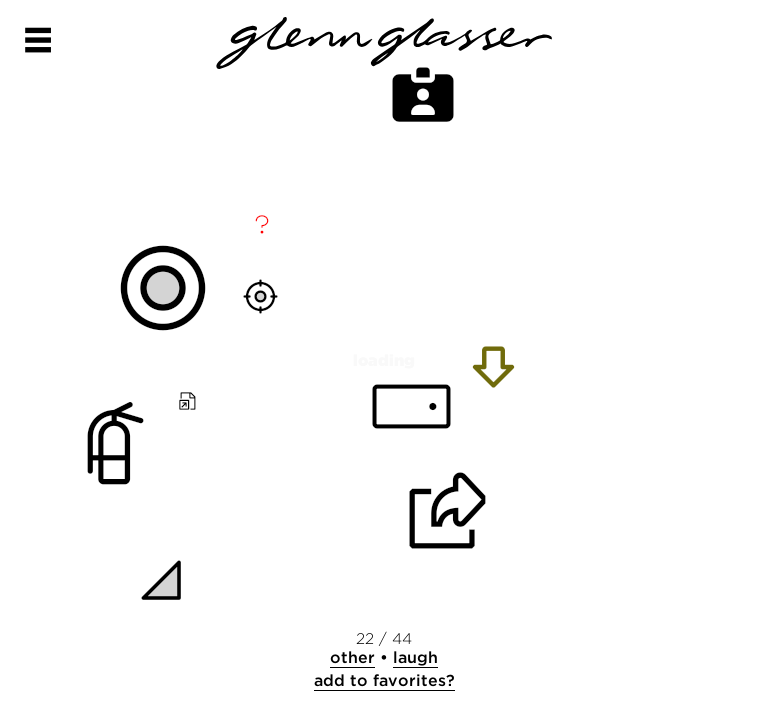 This screenshot has height=720, width=768. I want to click on share this file or content, so click(447, 510).